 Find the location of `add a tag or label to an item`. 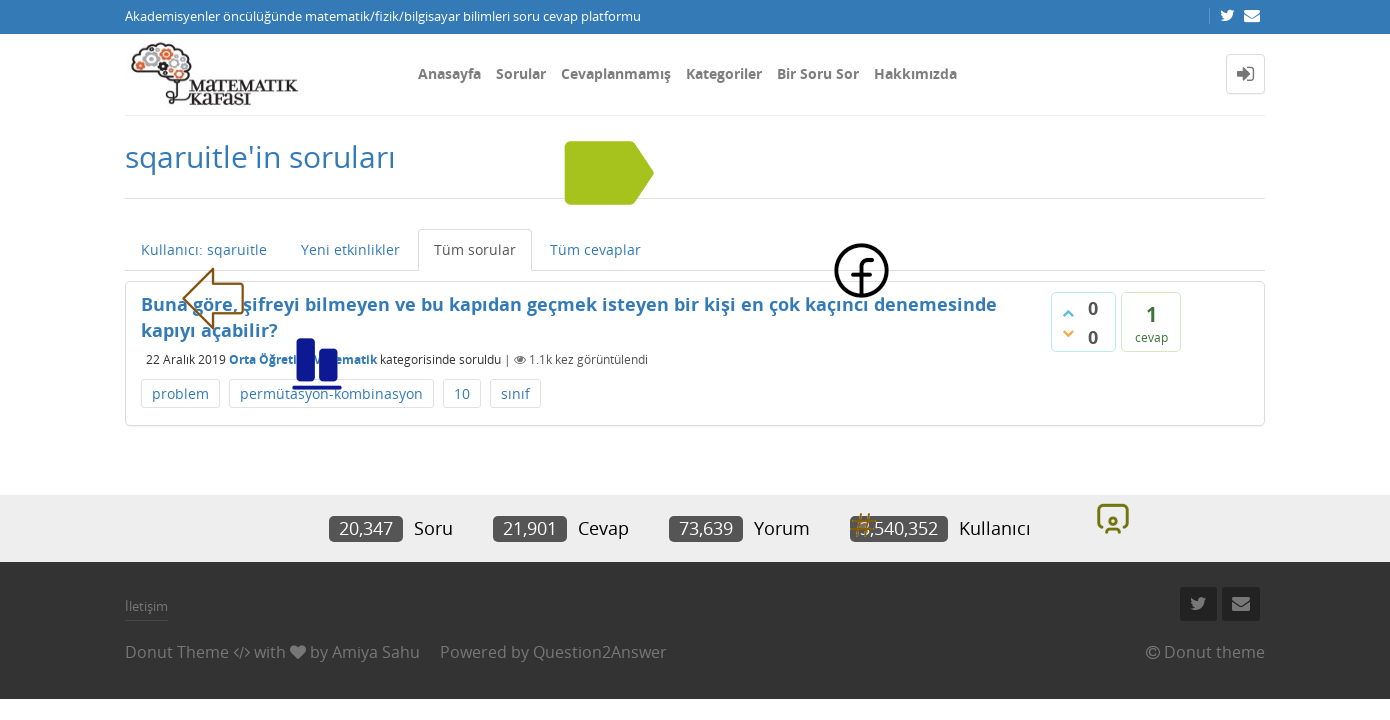

add a tag or label to an item is located at coordinates (606, 173).